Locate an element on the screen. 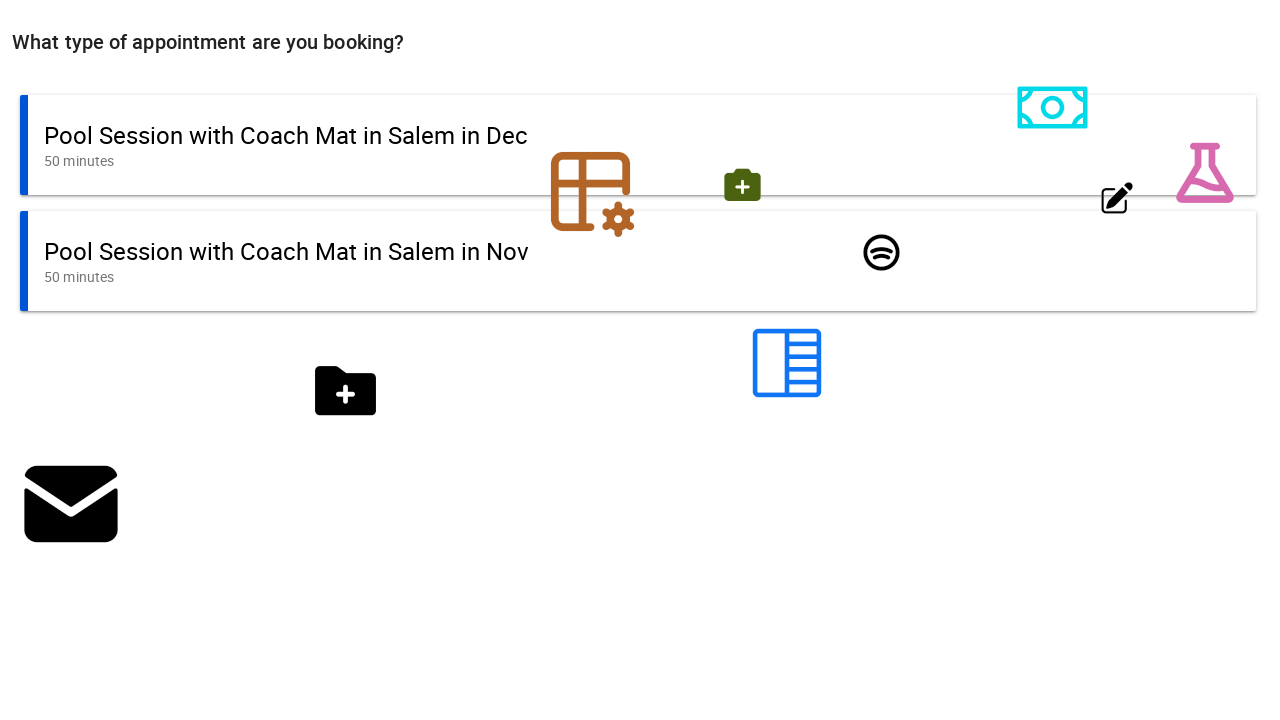 The image size is (1280, 720). open your inbox or messages is located at coordinates (71, 504).